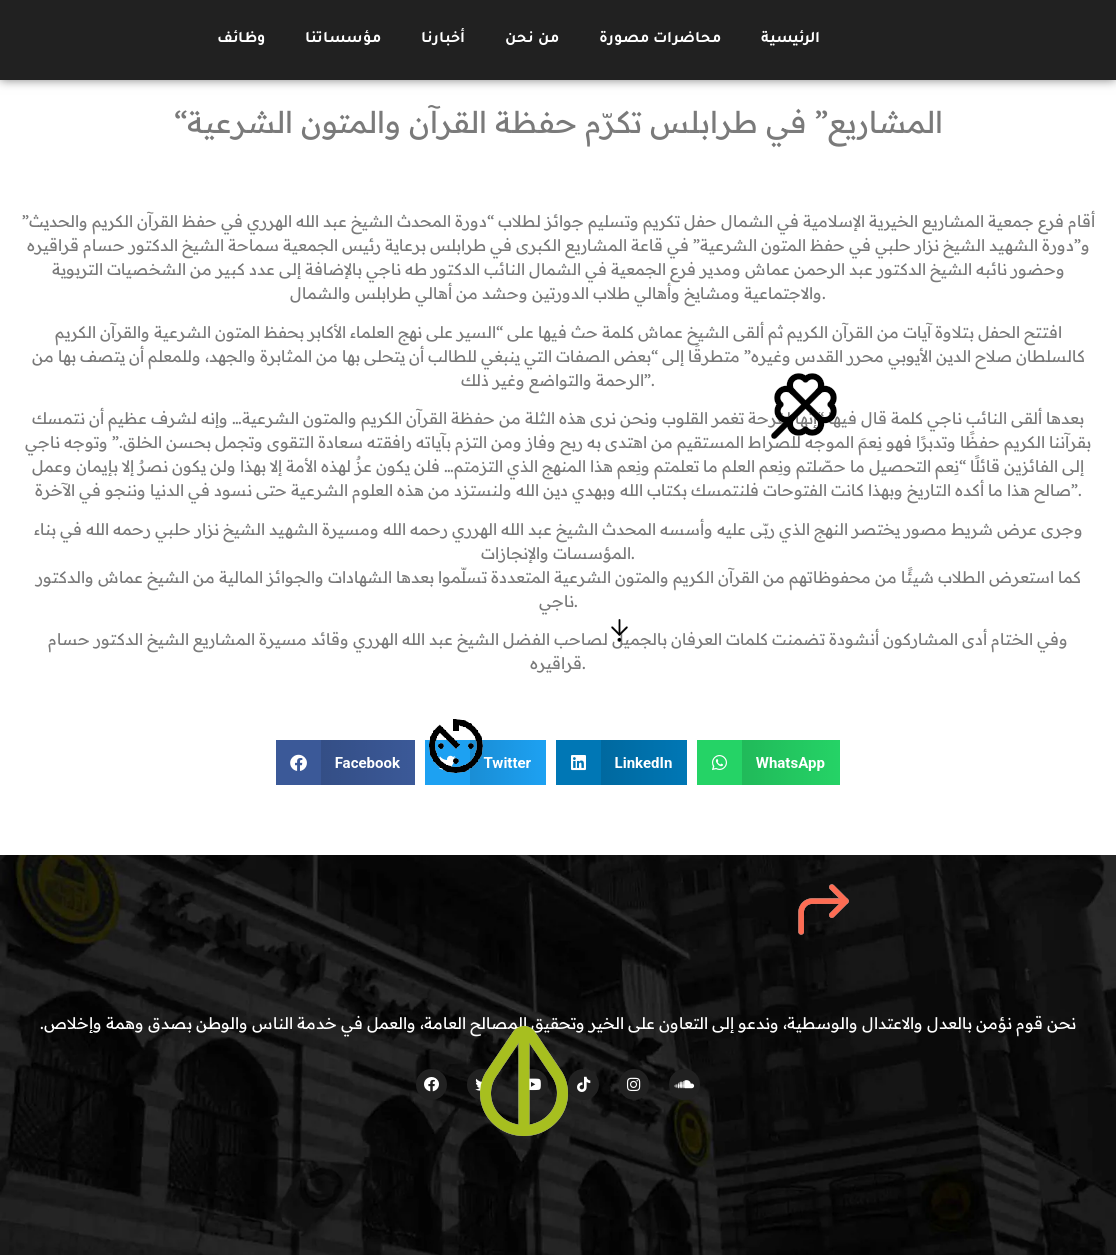 This screenshot has height=1255, width=1116. I want to click on set or view a countdown timer, so click(456, 746).